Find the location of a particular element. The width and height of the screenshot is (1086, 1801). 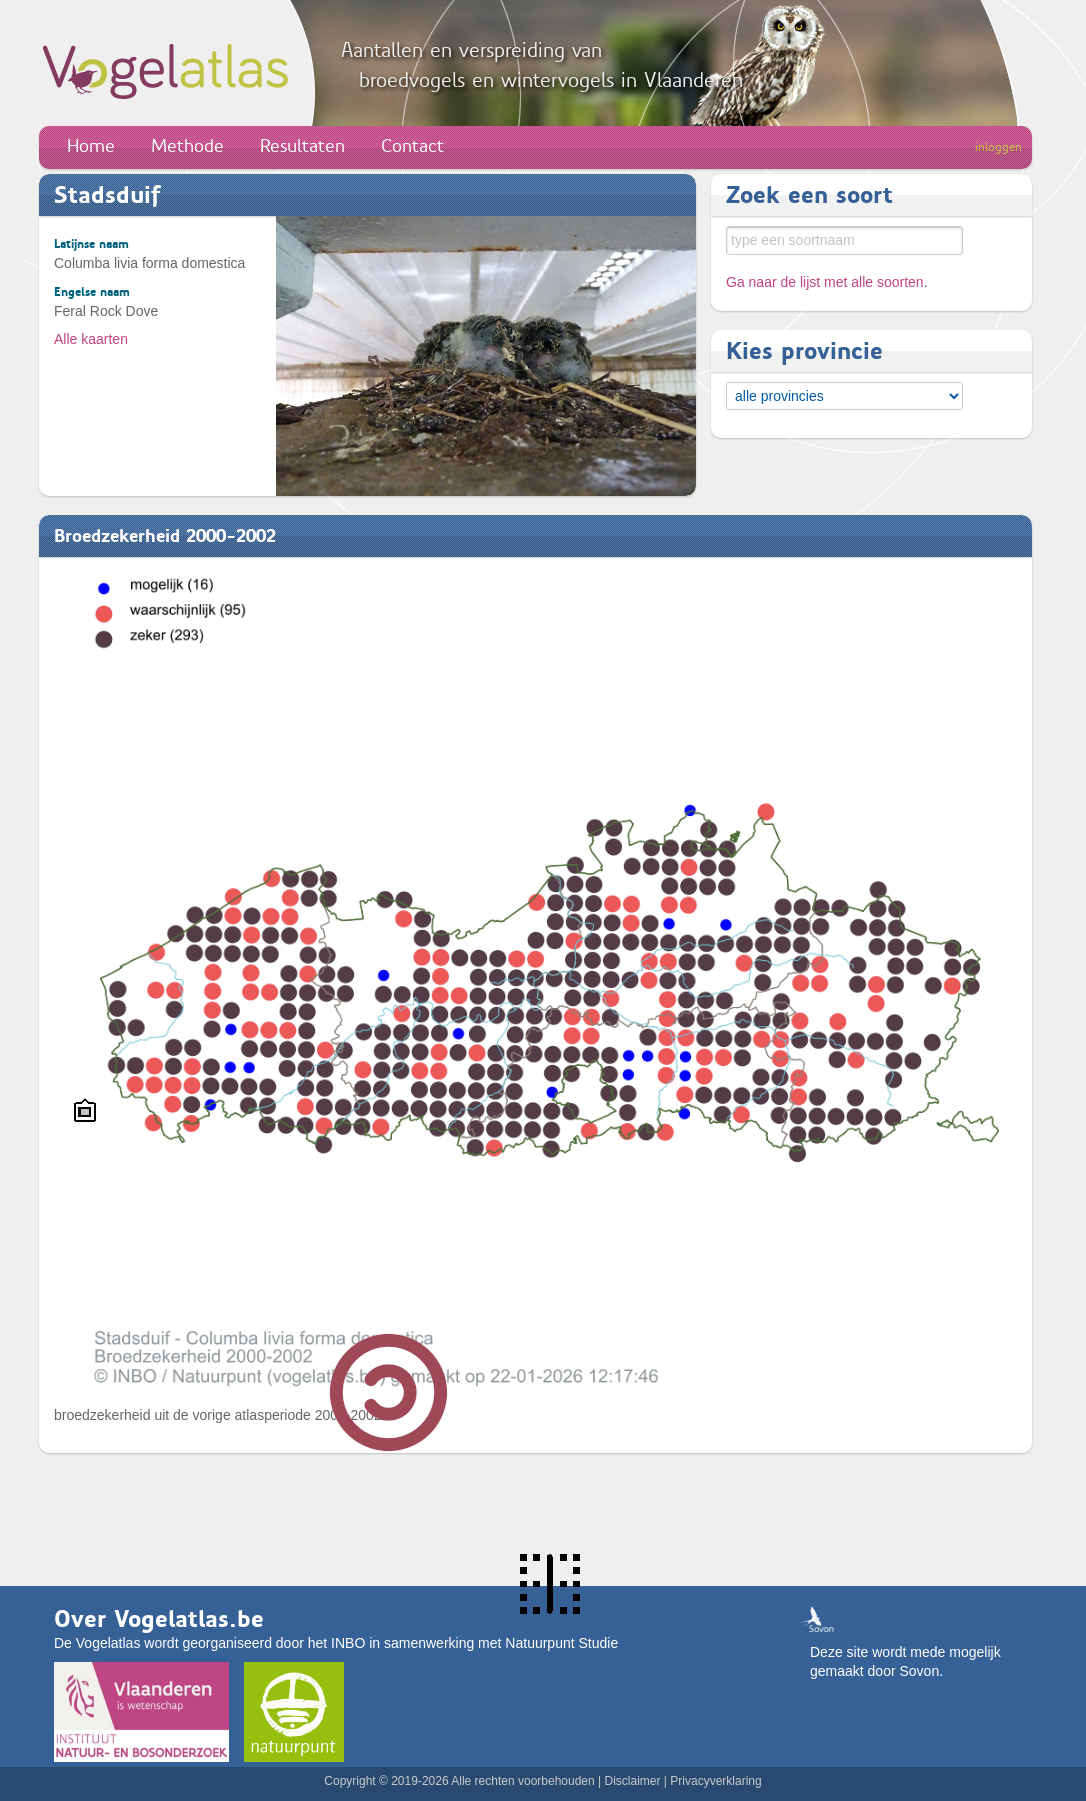

indicates copyleft licensing status is located at coordinates (388, 1392).